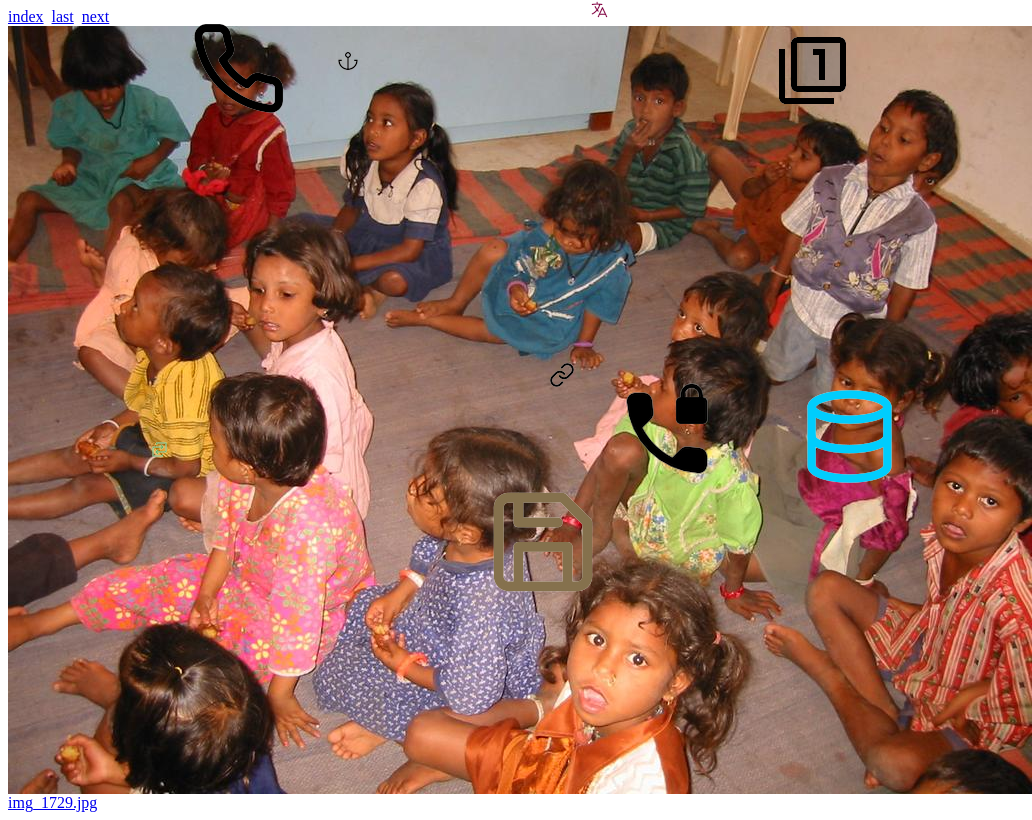 The width and height of the screenshot is (1032, 820). Describe the element at coordinates (849, 436) in the screenshot. I see `access database management` at that location.